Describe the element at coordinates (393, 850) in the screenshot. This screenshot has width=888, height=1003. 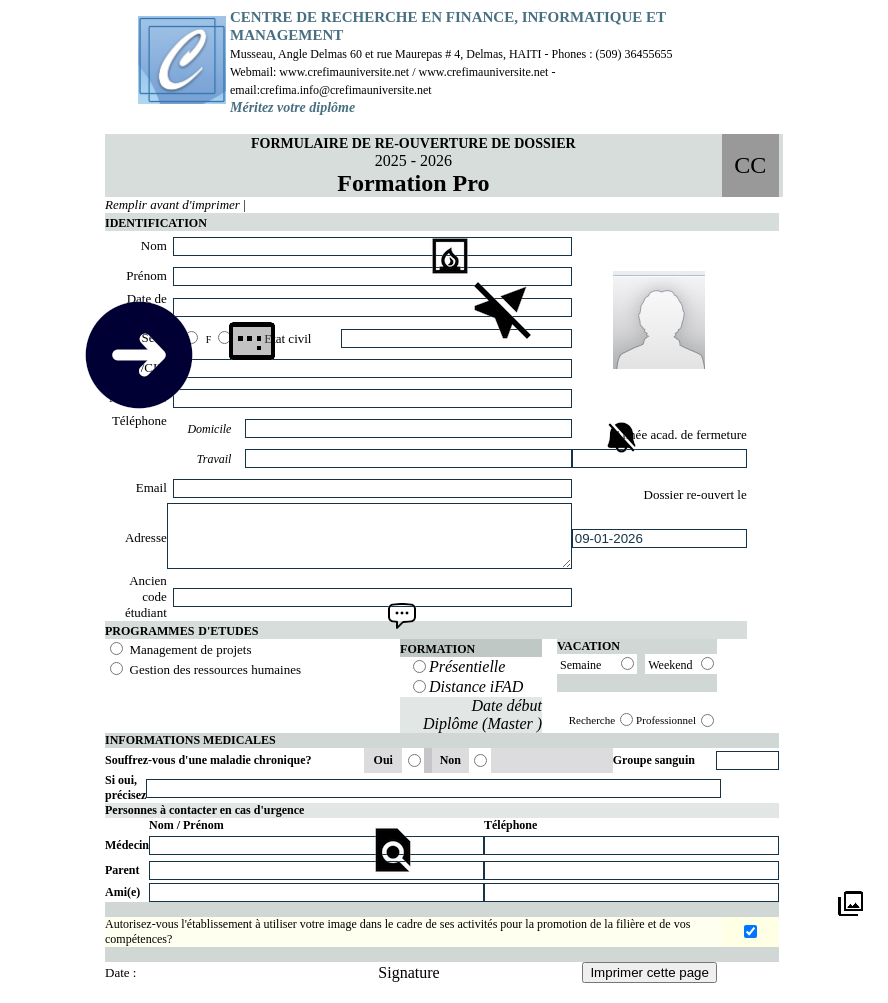
I see `search within the current document` at that location.